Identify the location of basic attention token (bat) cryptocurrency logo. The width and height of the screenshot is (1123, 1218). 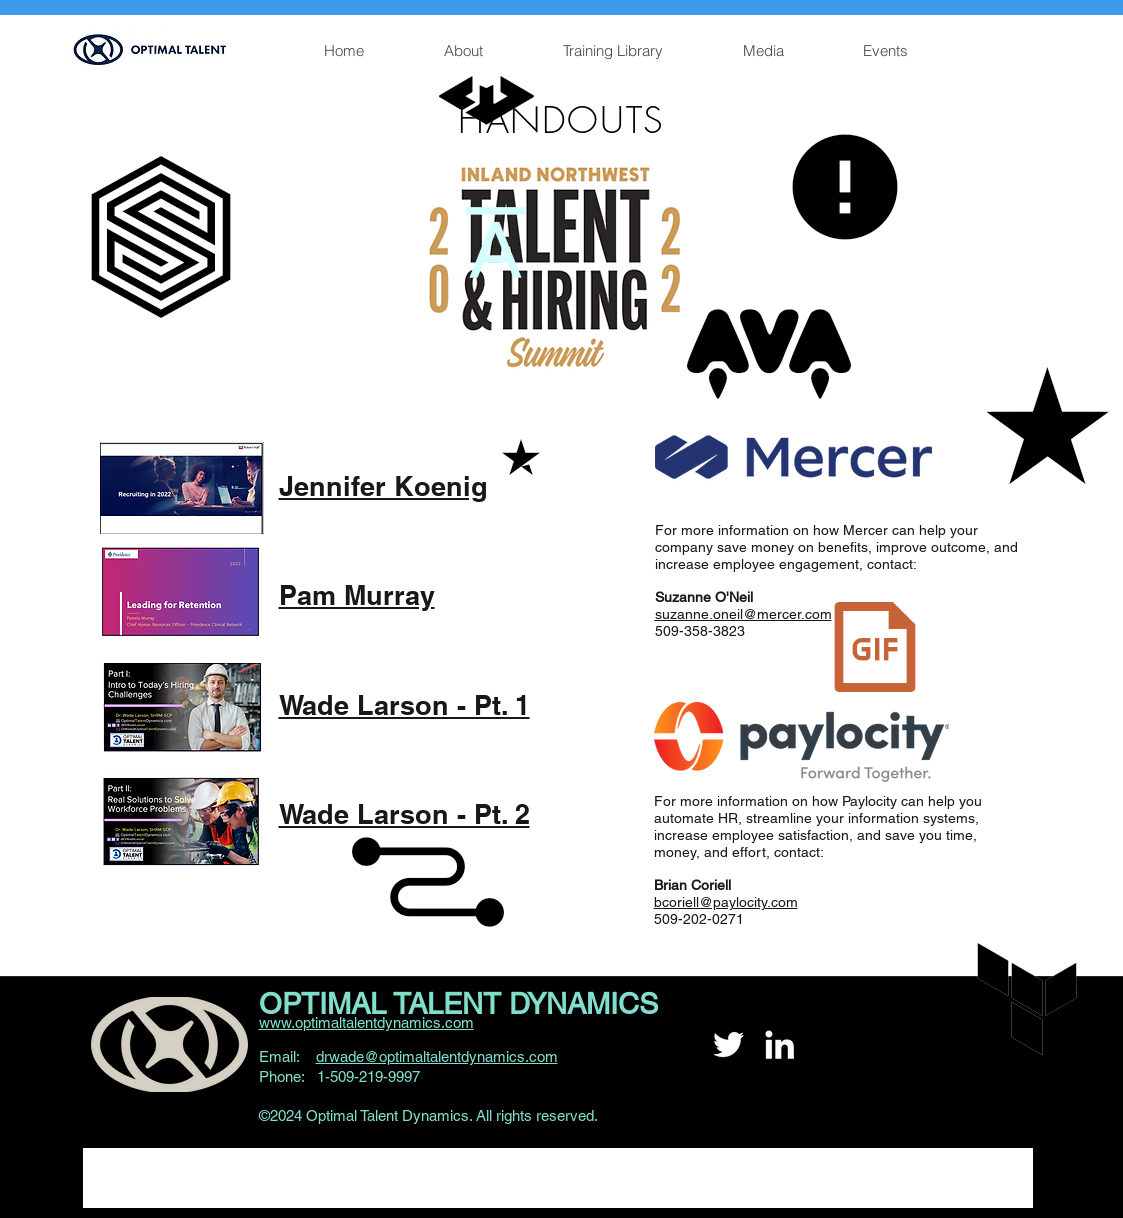
(486, 100).